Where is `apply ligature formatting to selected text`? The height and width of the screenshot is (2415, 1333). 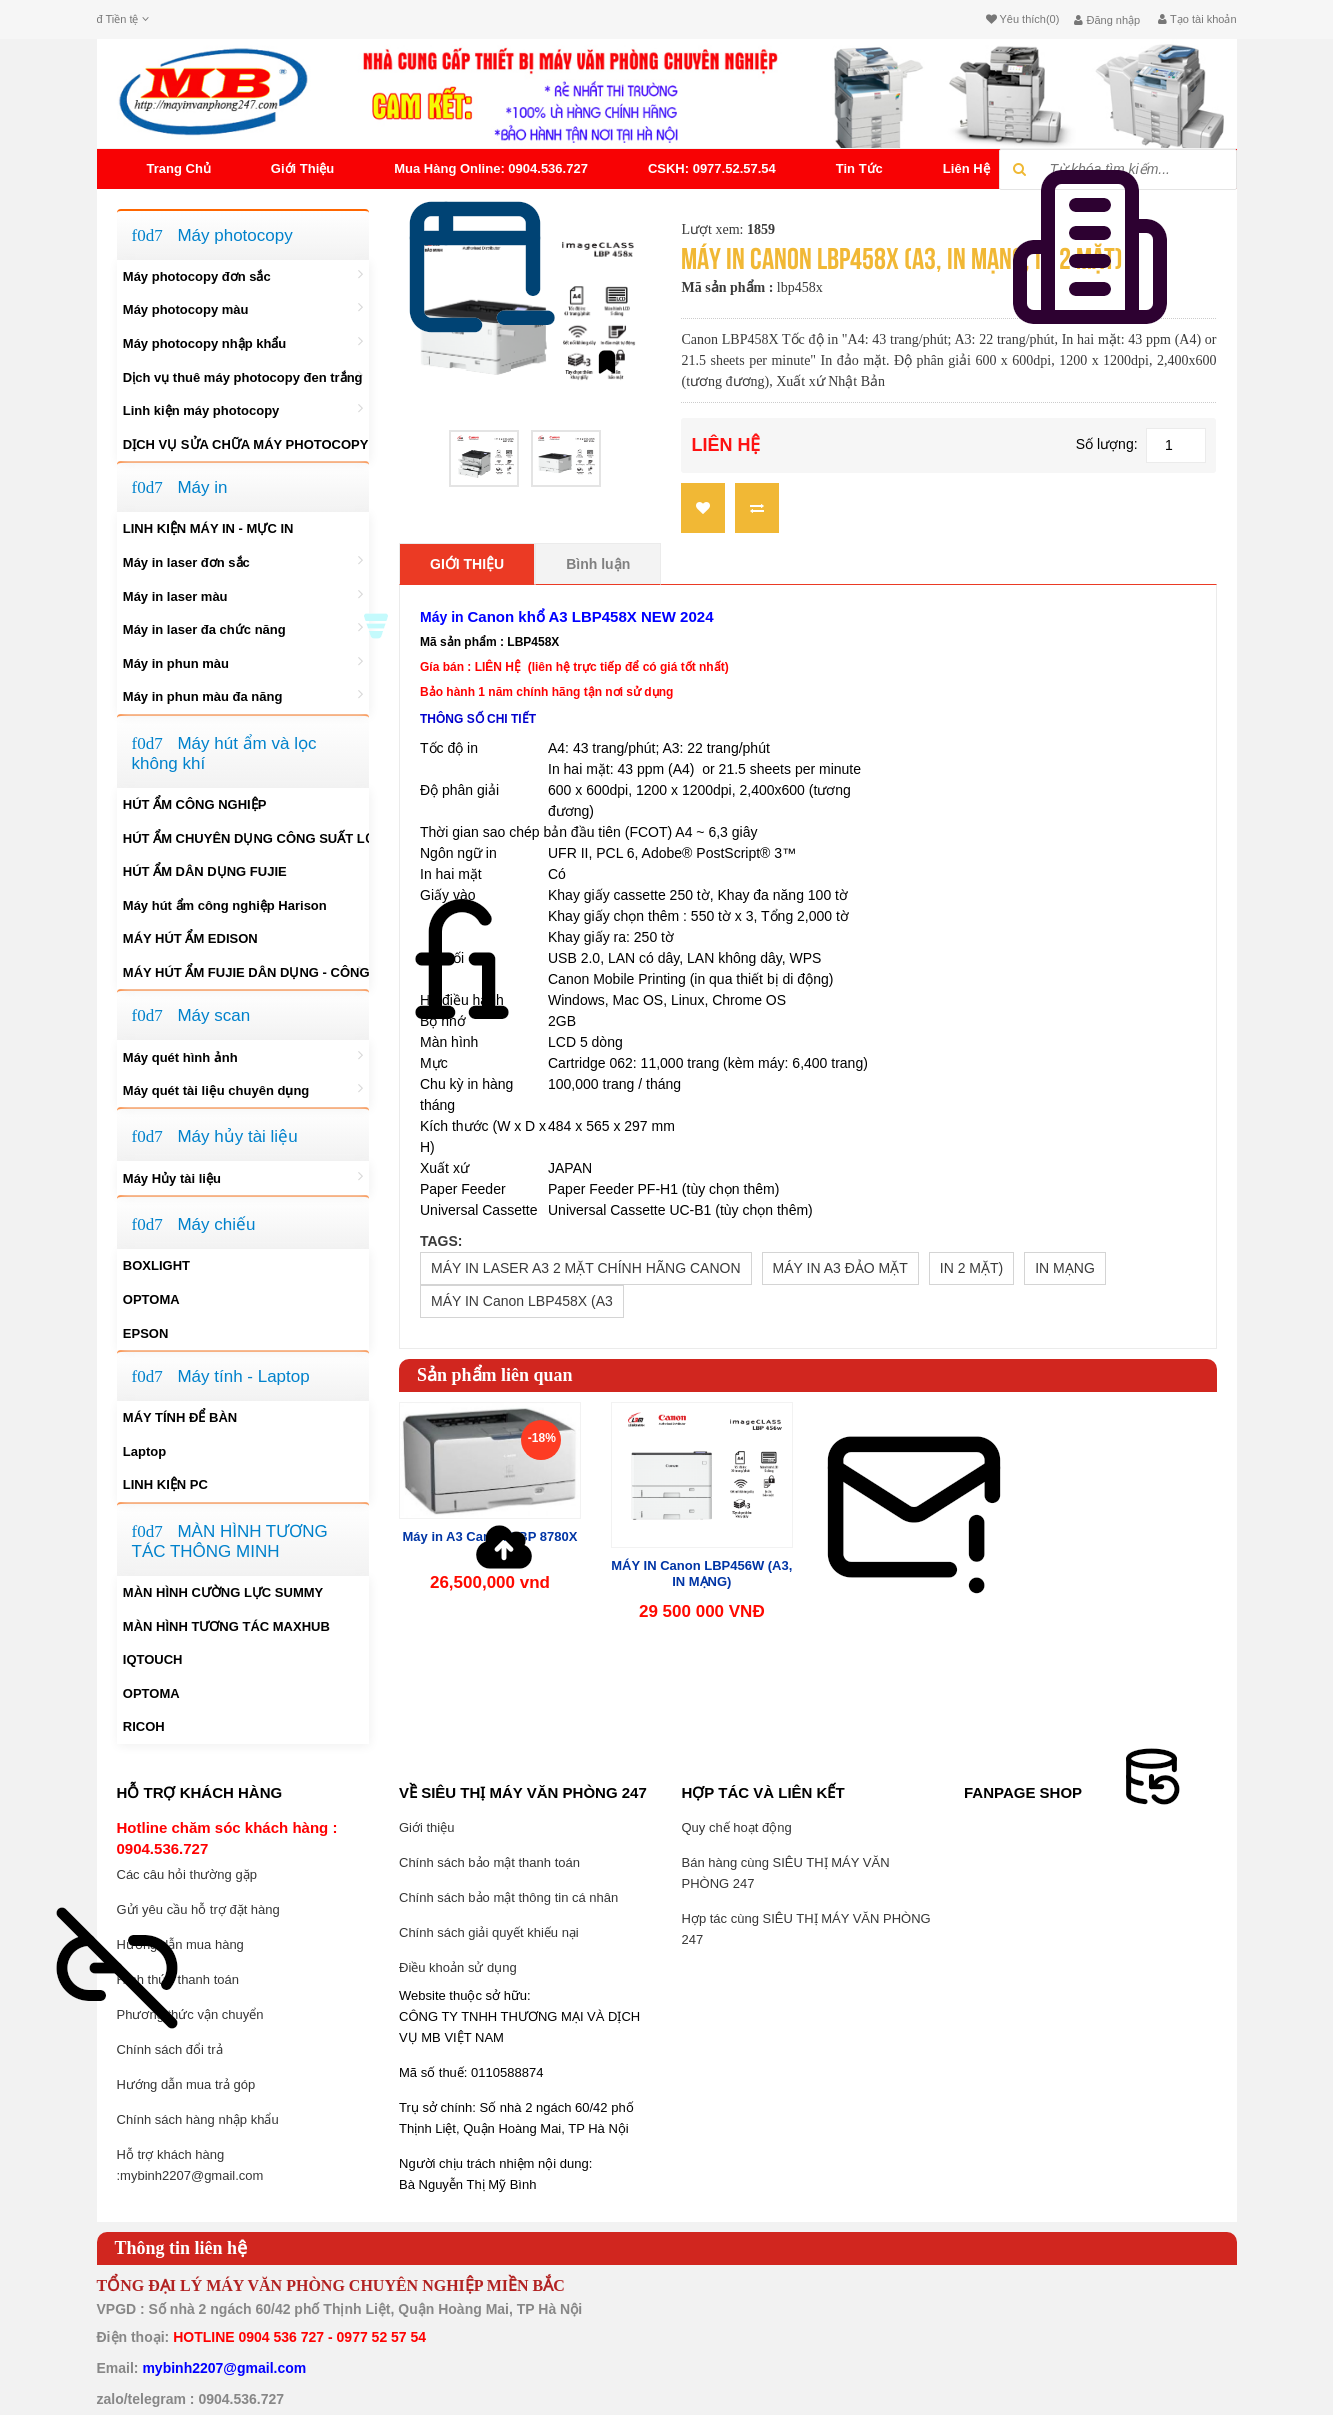 apply ligature formatting to selected text is located at coordinates (462, 959).